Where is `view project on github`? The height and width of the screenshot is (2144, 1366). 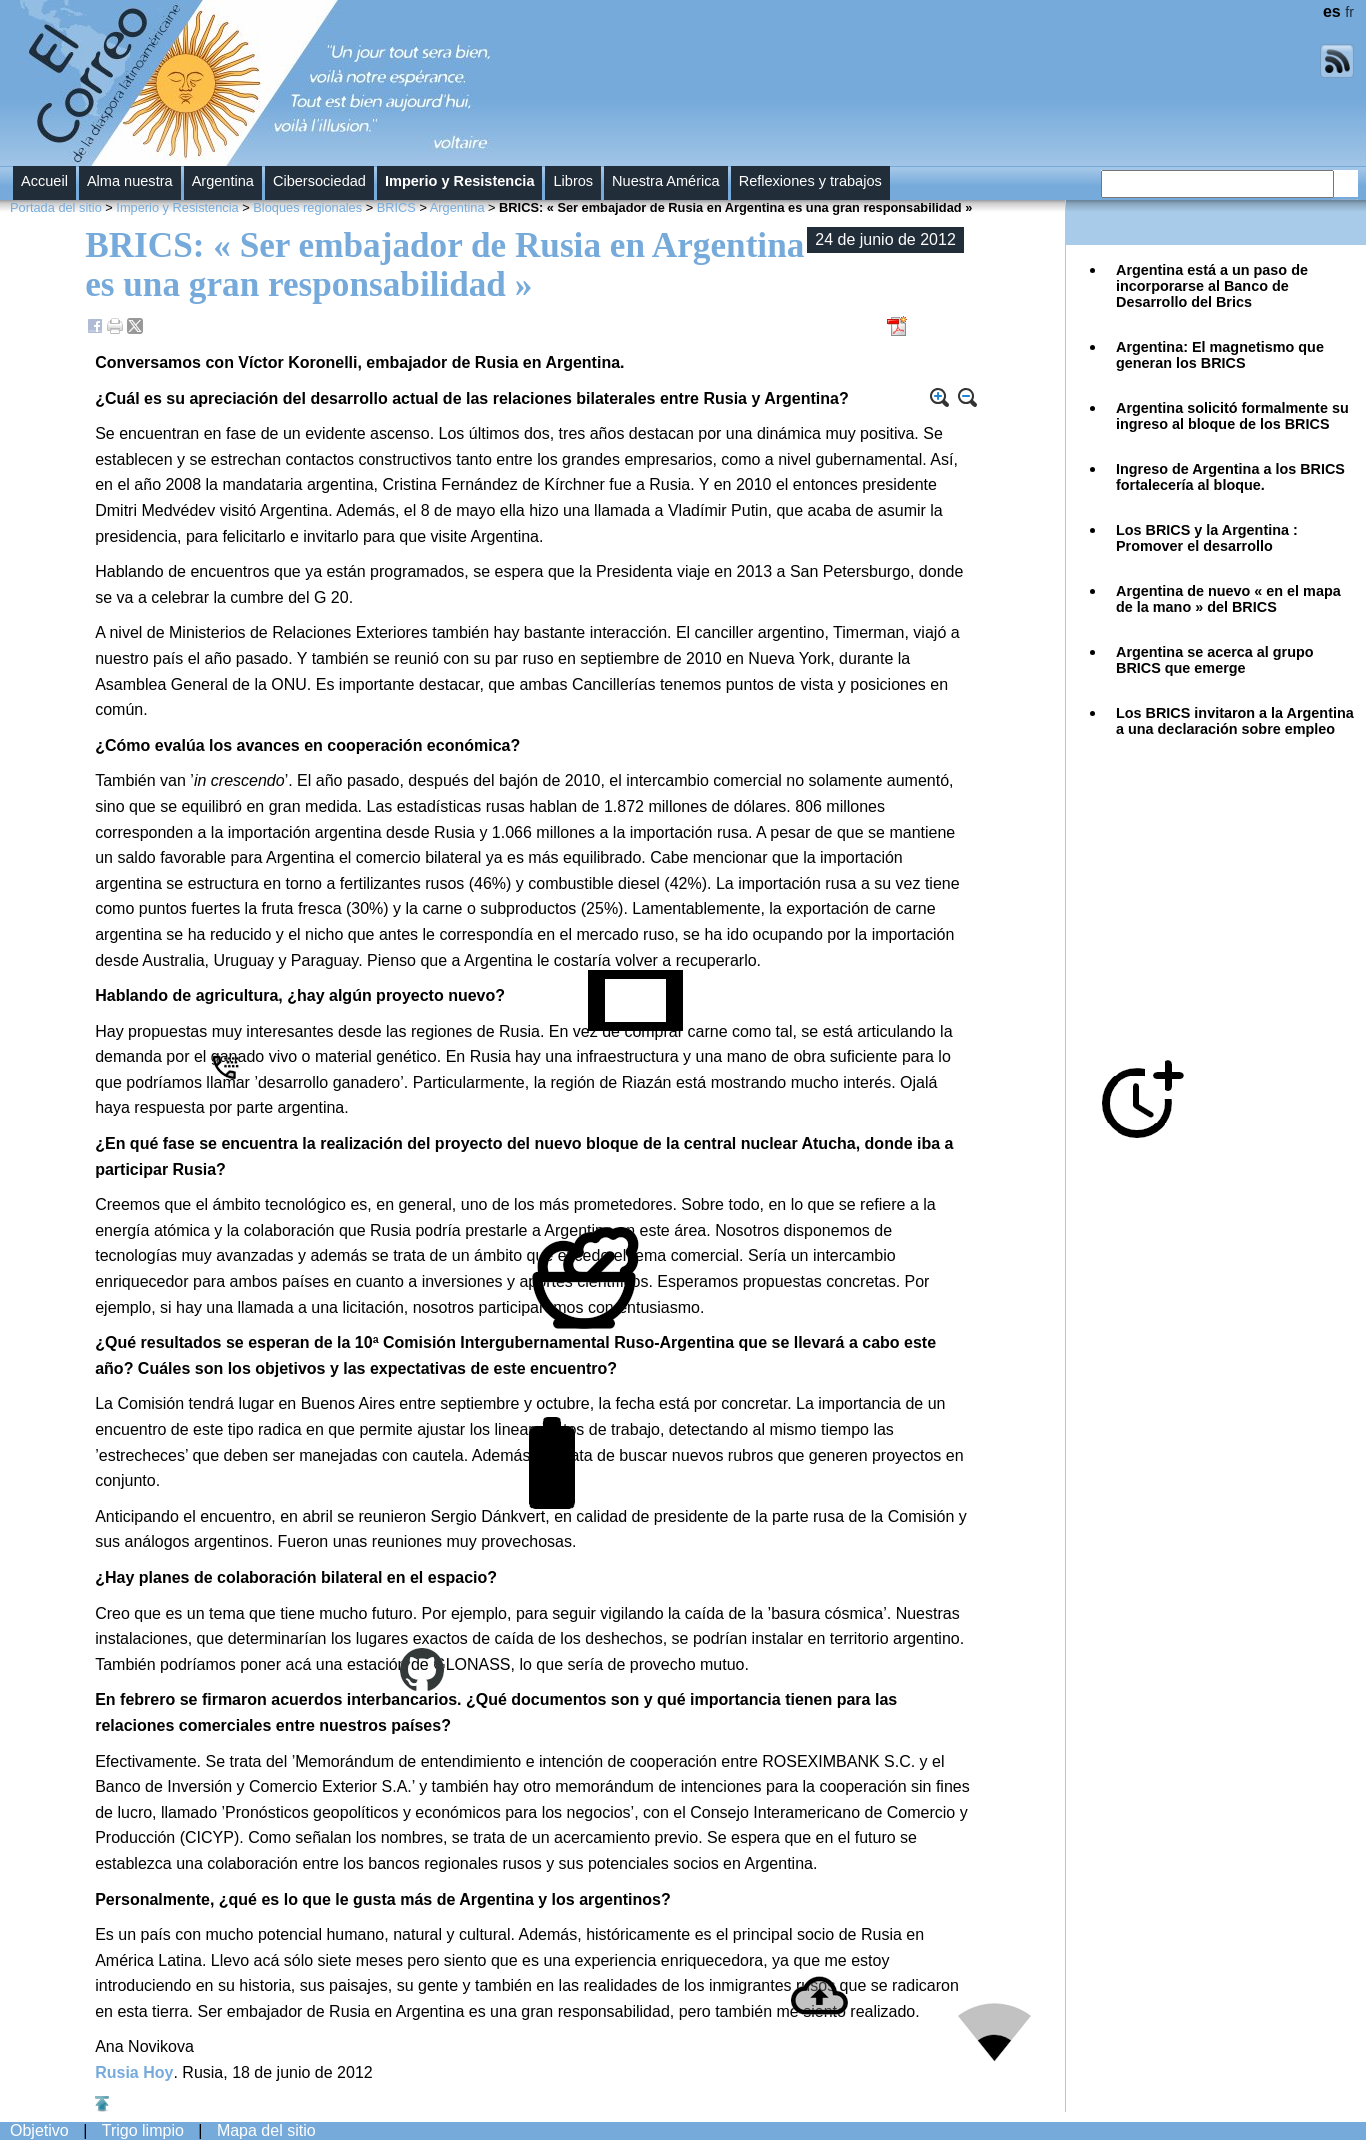 view project on github is located at coordinates (422, 1670).